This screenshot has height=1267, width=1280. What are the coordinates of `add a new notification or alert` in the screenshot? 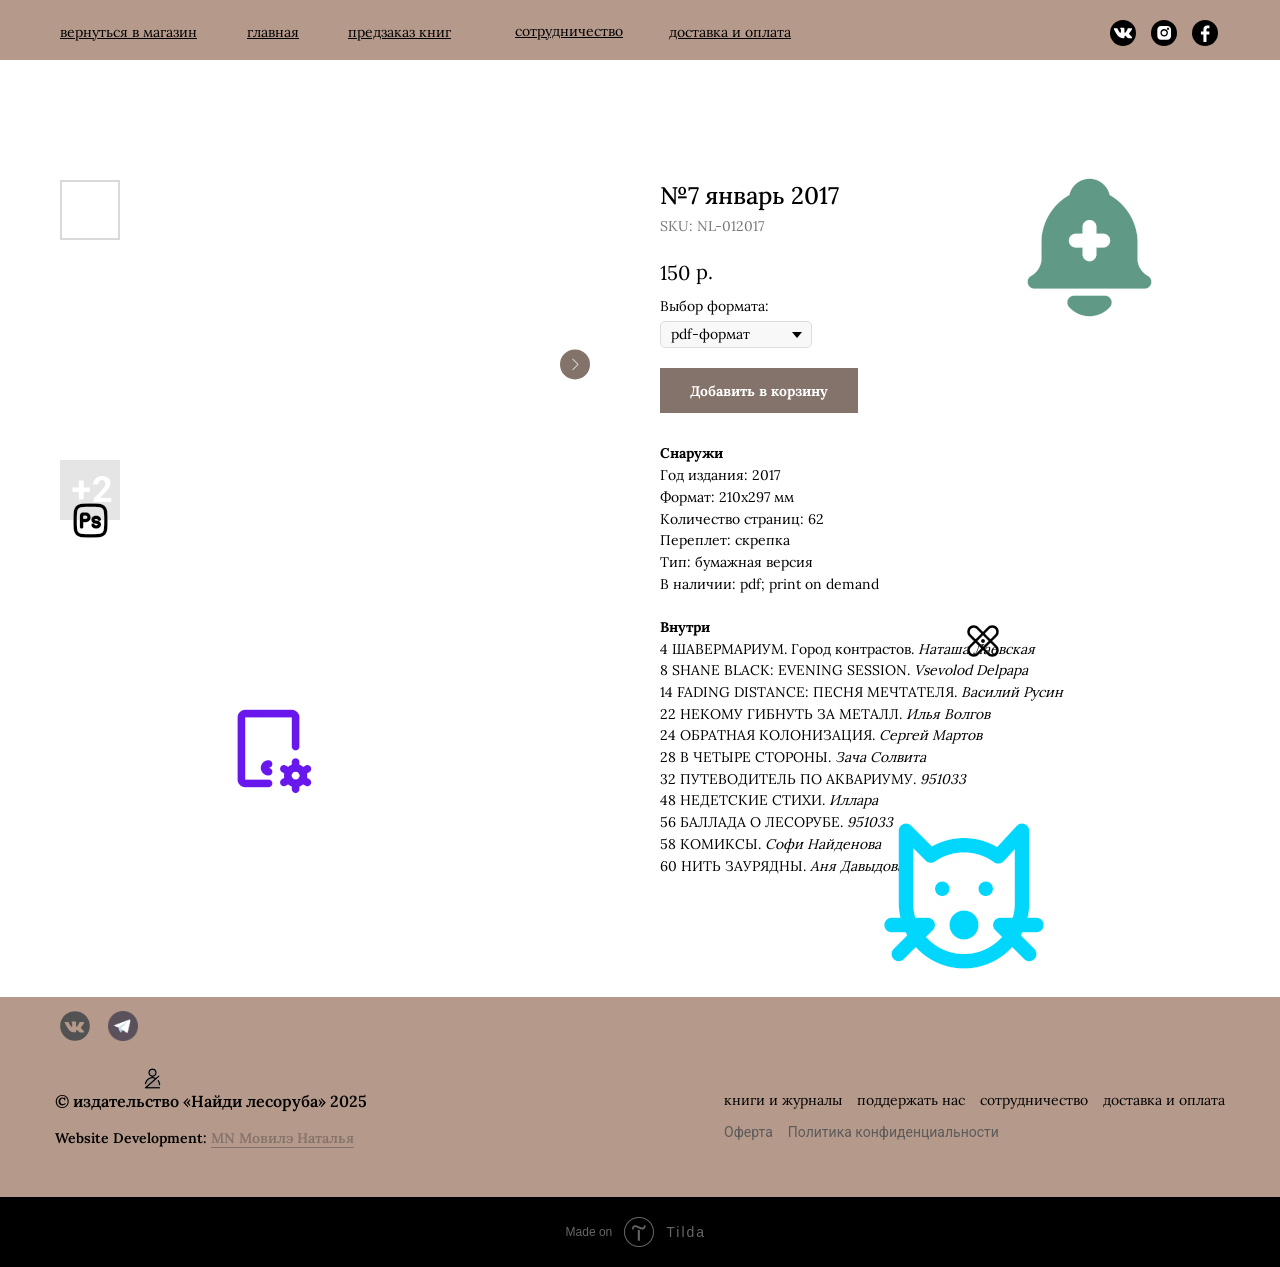 It's located at (1089, 247).